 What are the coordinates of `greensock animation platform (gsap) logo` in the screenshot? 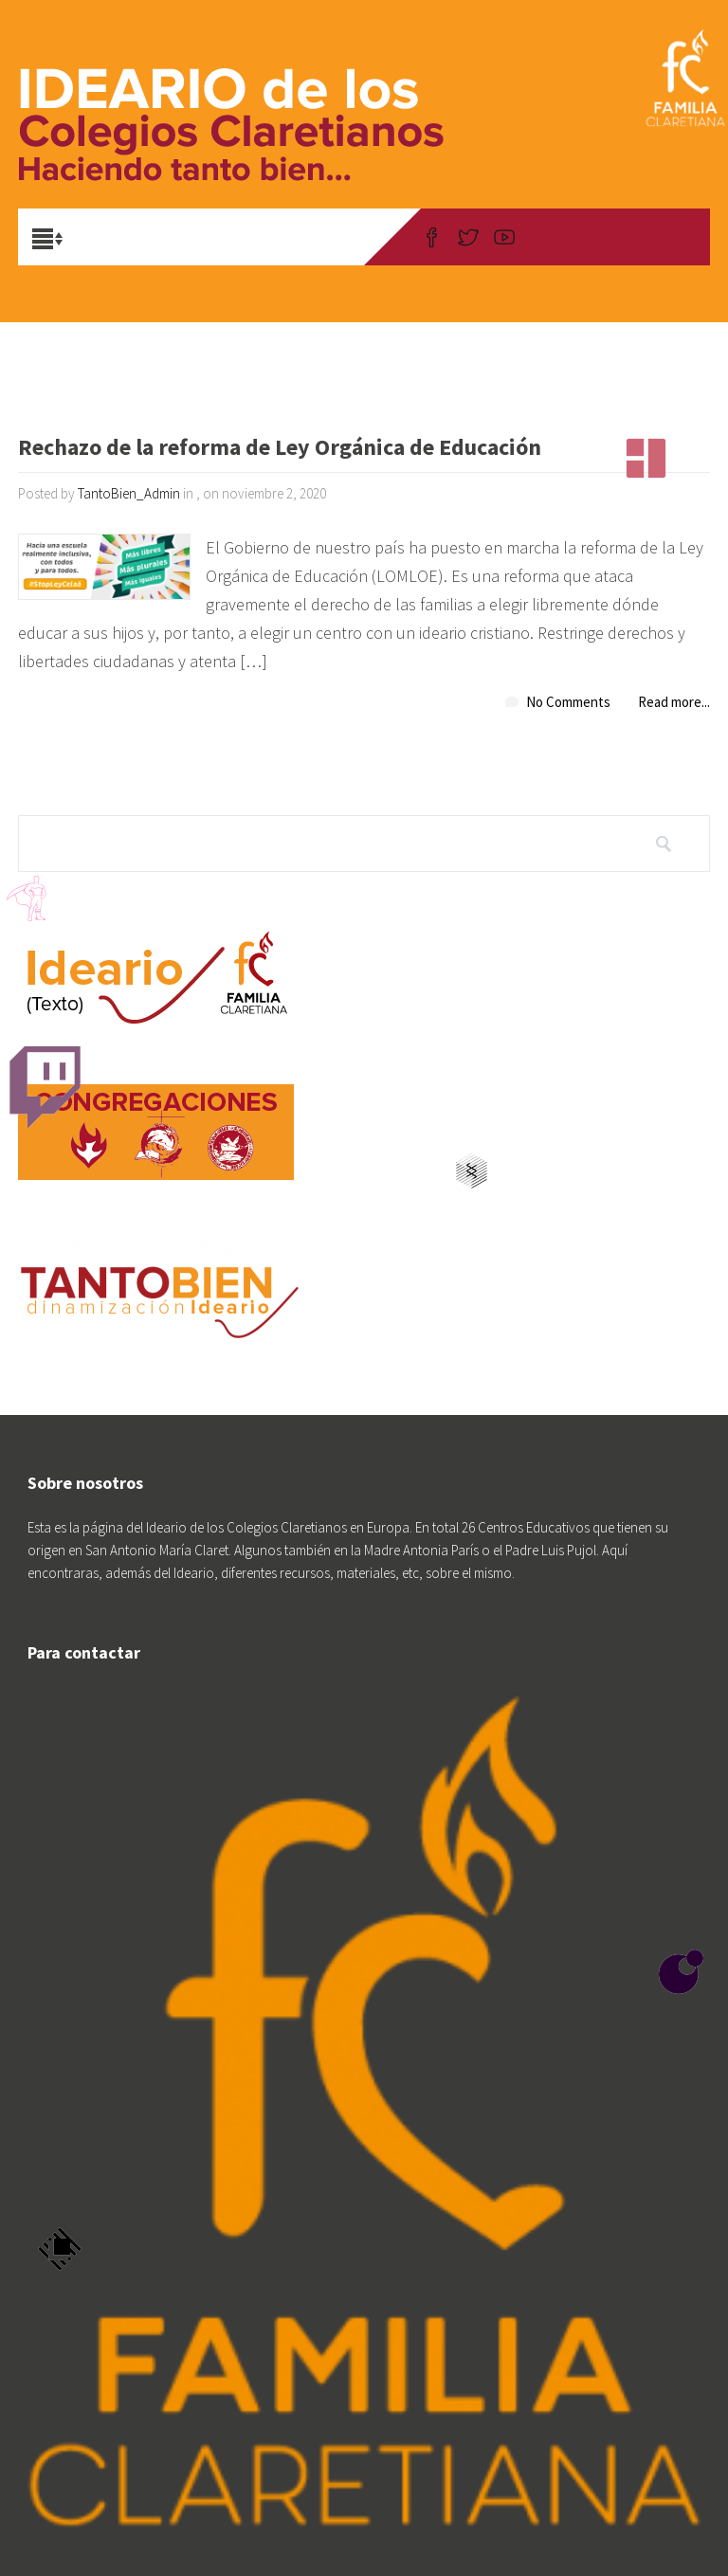 It's located at (27, 898).